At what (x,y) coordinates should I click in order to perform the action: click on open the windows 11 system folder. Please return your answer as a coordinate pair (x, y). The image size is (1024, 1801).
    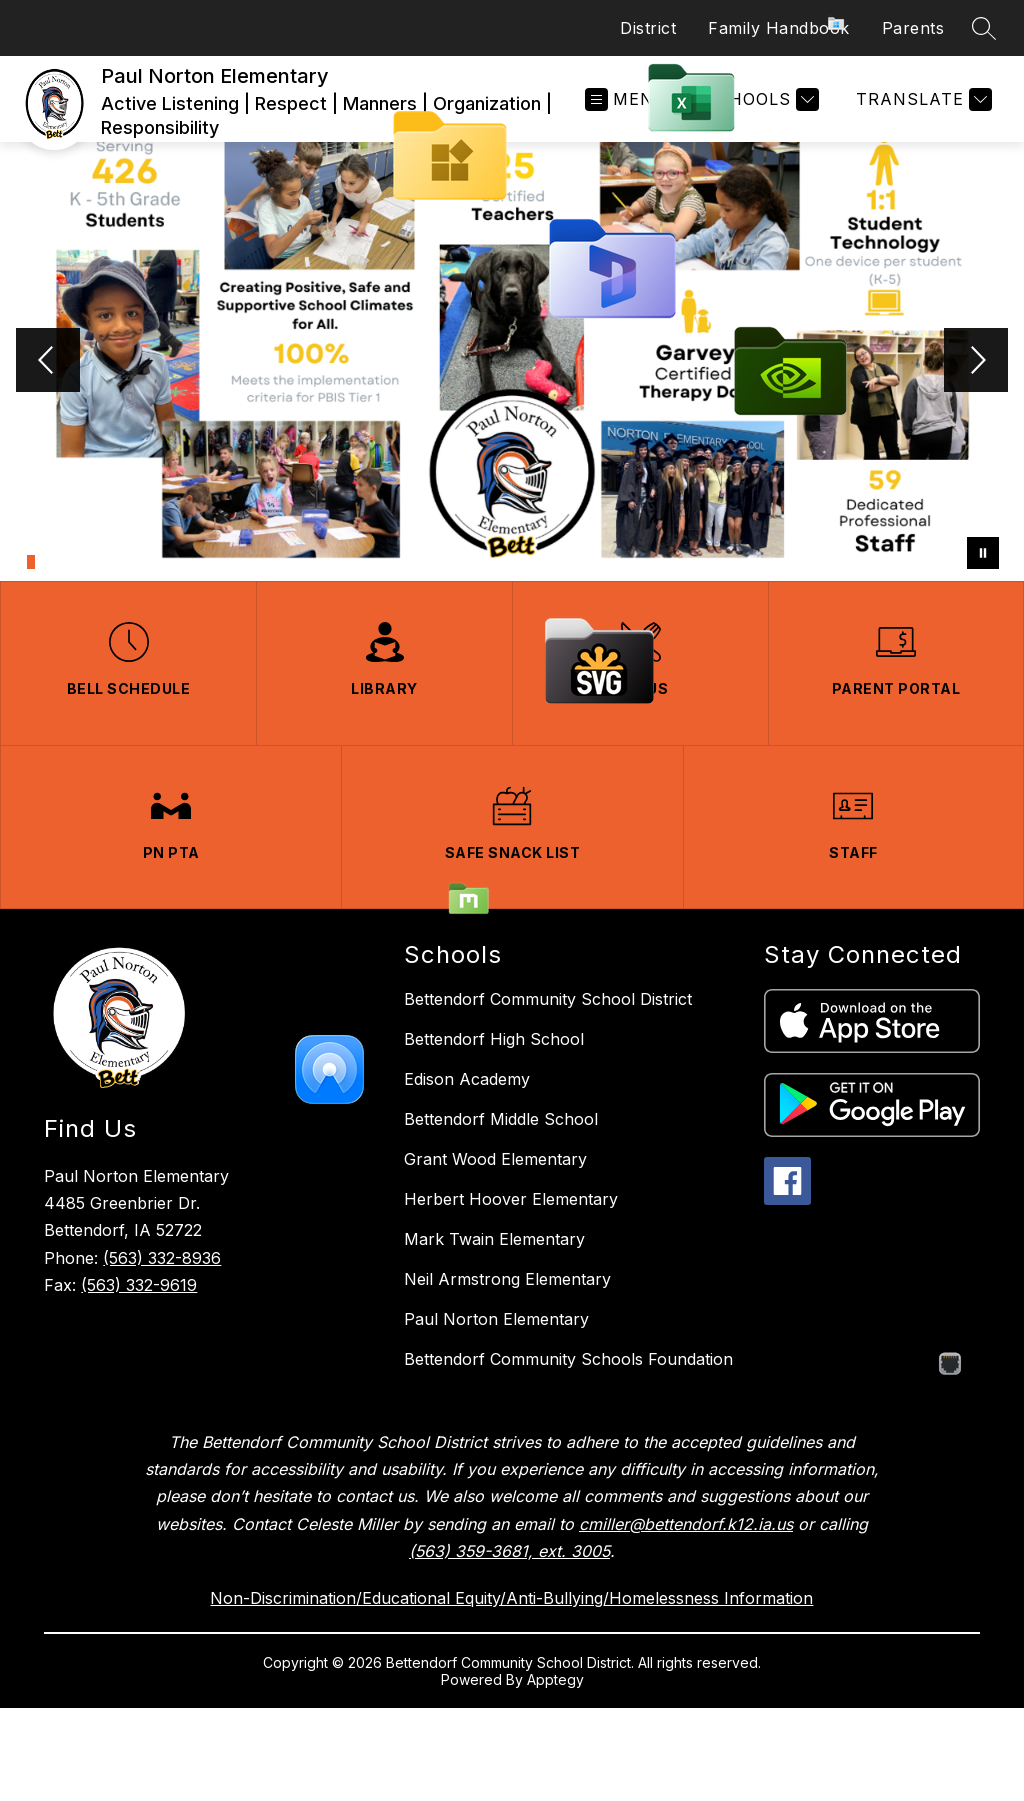
    Looking at the image, I should click on (836, 24).